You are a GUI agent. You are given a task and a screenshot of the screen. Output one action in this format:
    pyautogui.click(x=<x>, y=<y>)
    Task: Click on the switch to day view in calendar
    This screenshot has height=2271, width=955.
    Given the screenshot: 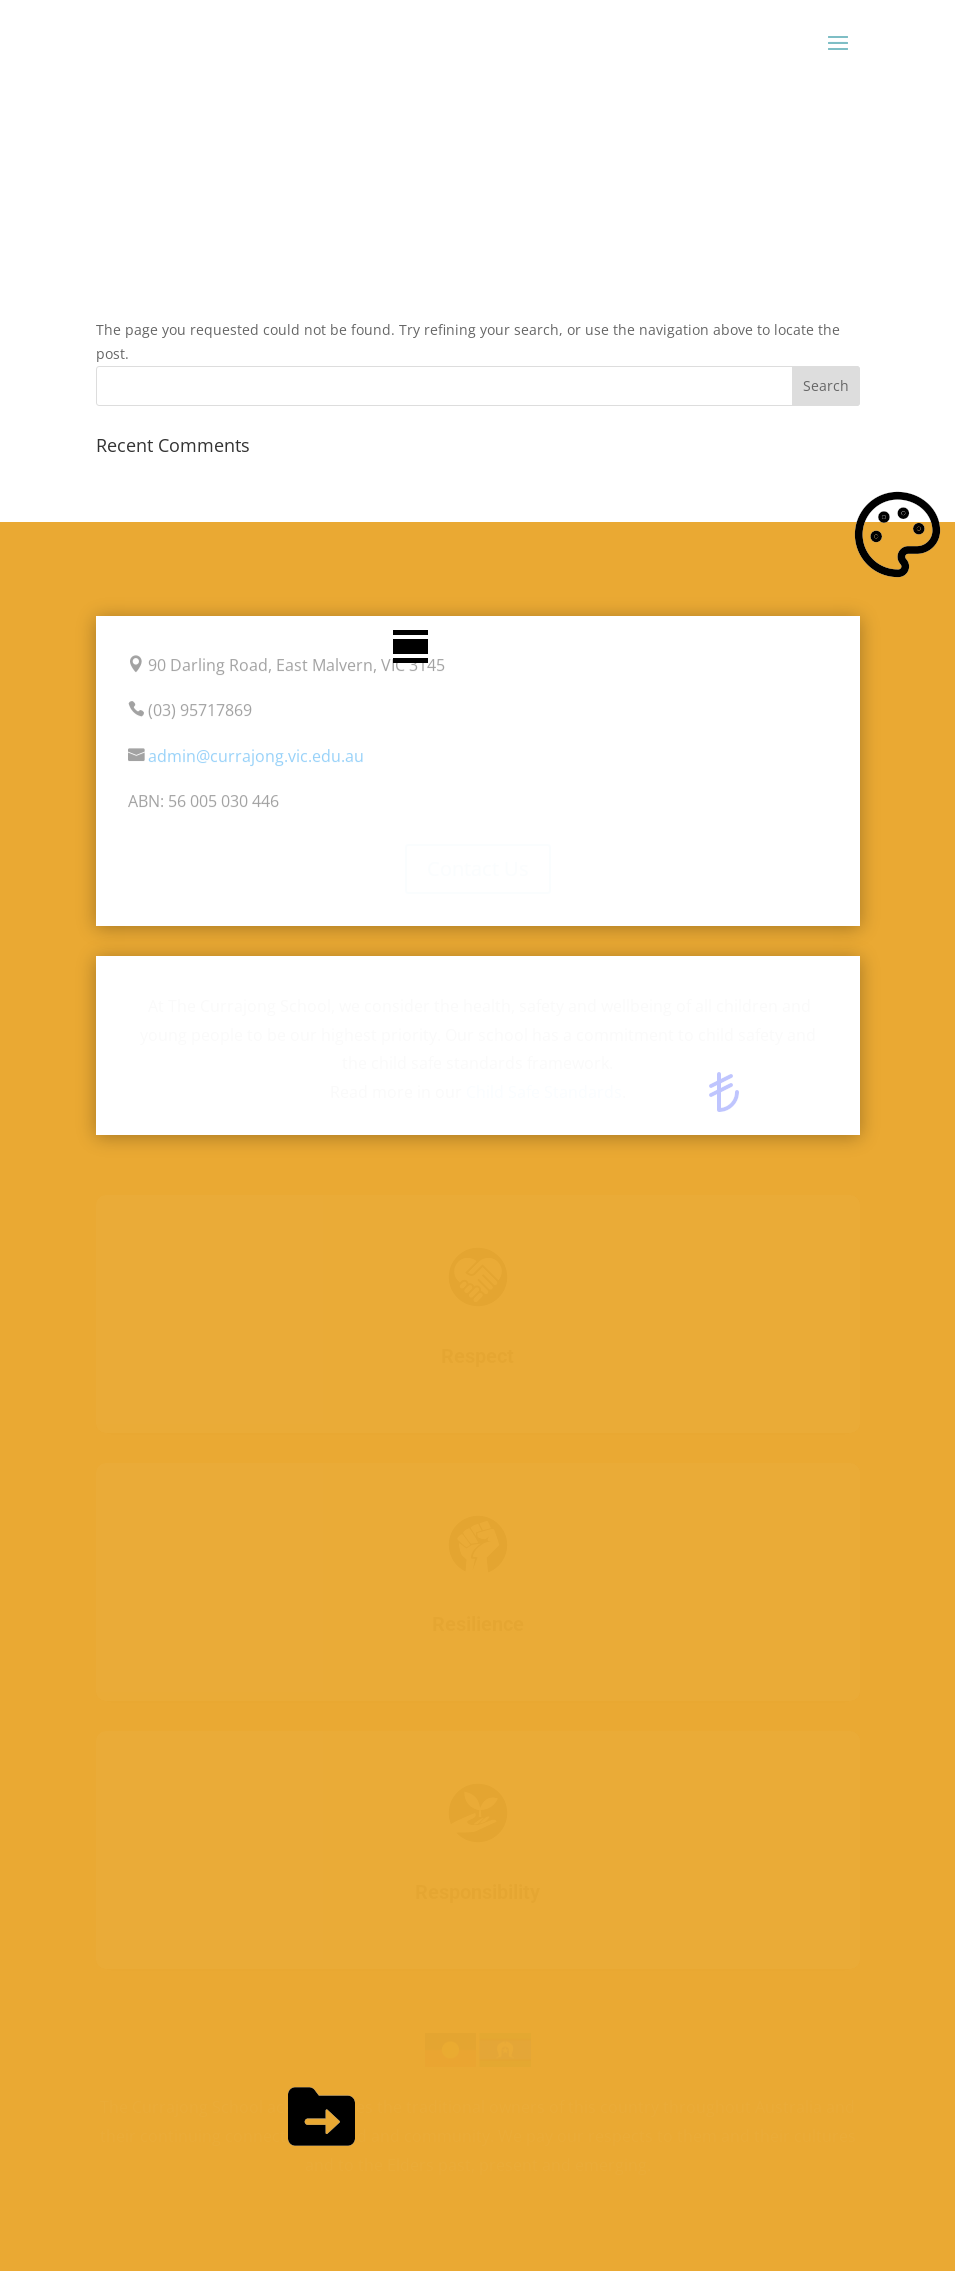 What is the action you would take?
    pyautogui.click(x=411, y=646)
    